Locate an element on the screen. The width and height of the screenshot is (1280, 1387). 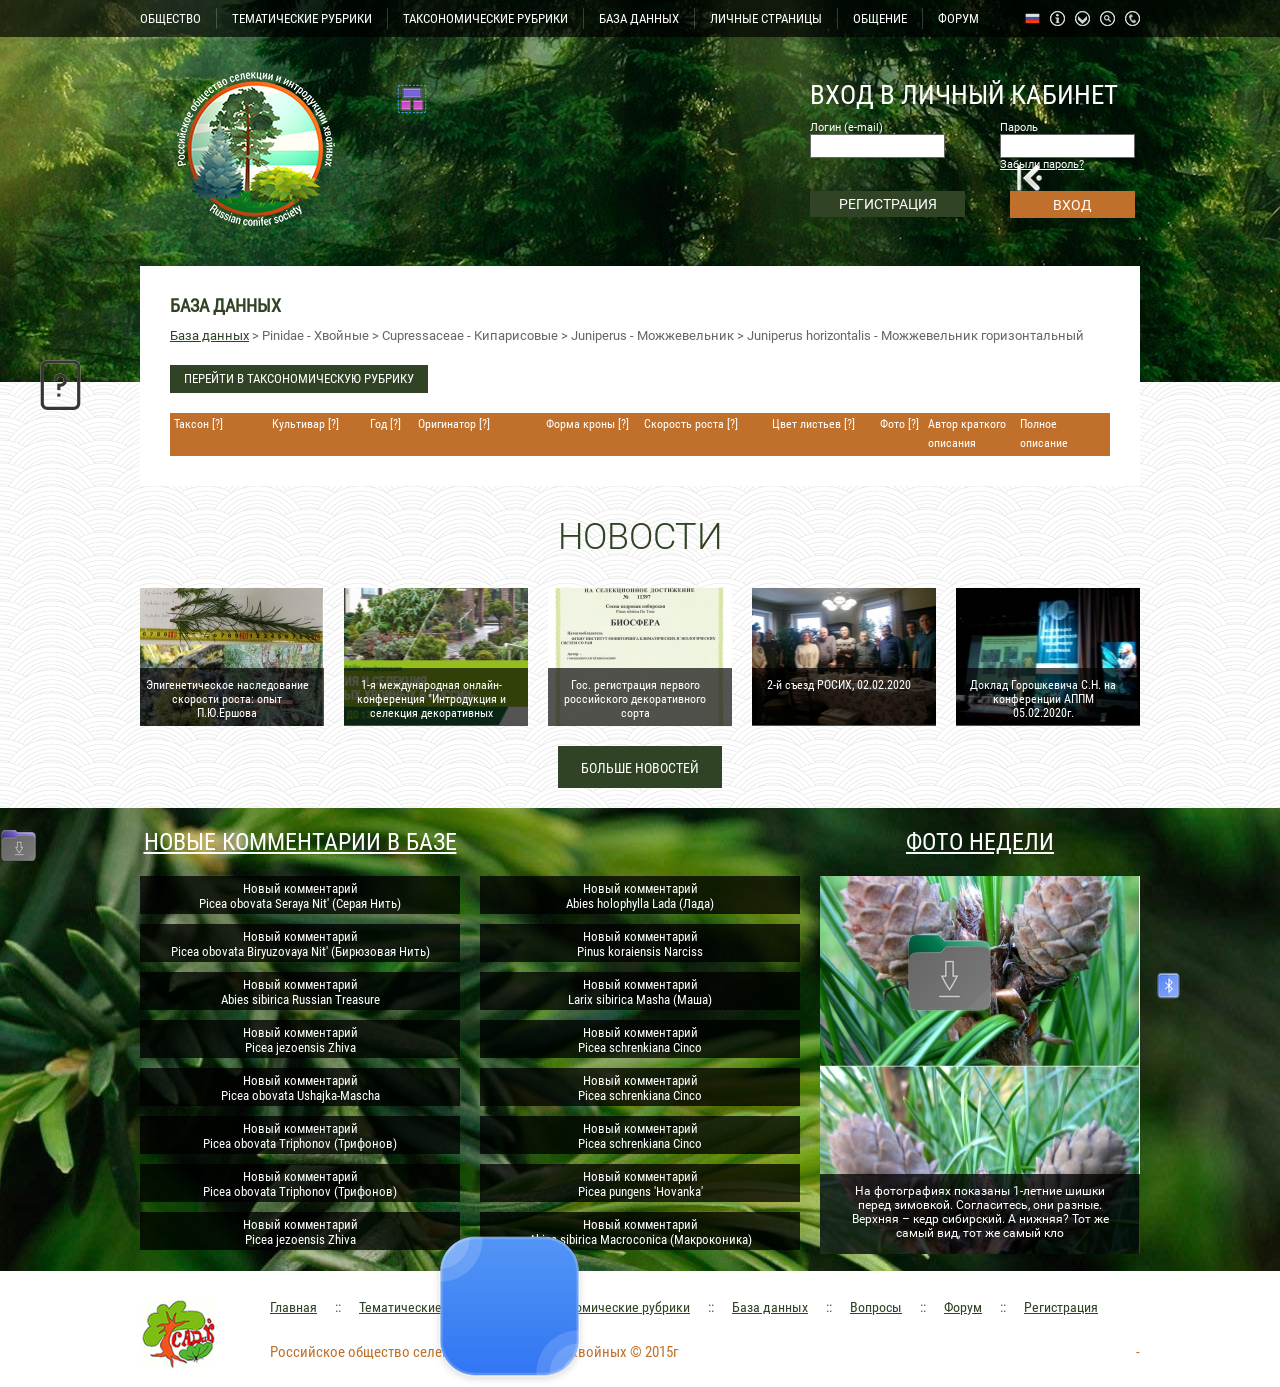
go to the first item in a list or sequence is located at coordinates (1029, 178).